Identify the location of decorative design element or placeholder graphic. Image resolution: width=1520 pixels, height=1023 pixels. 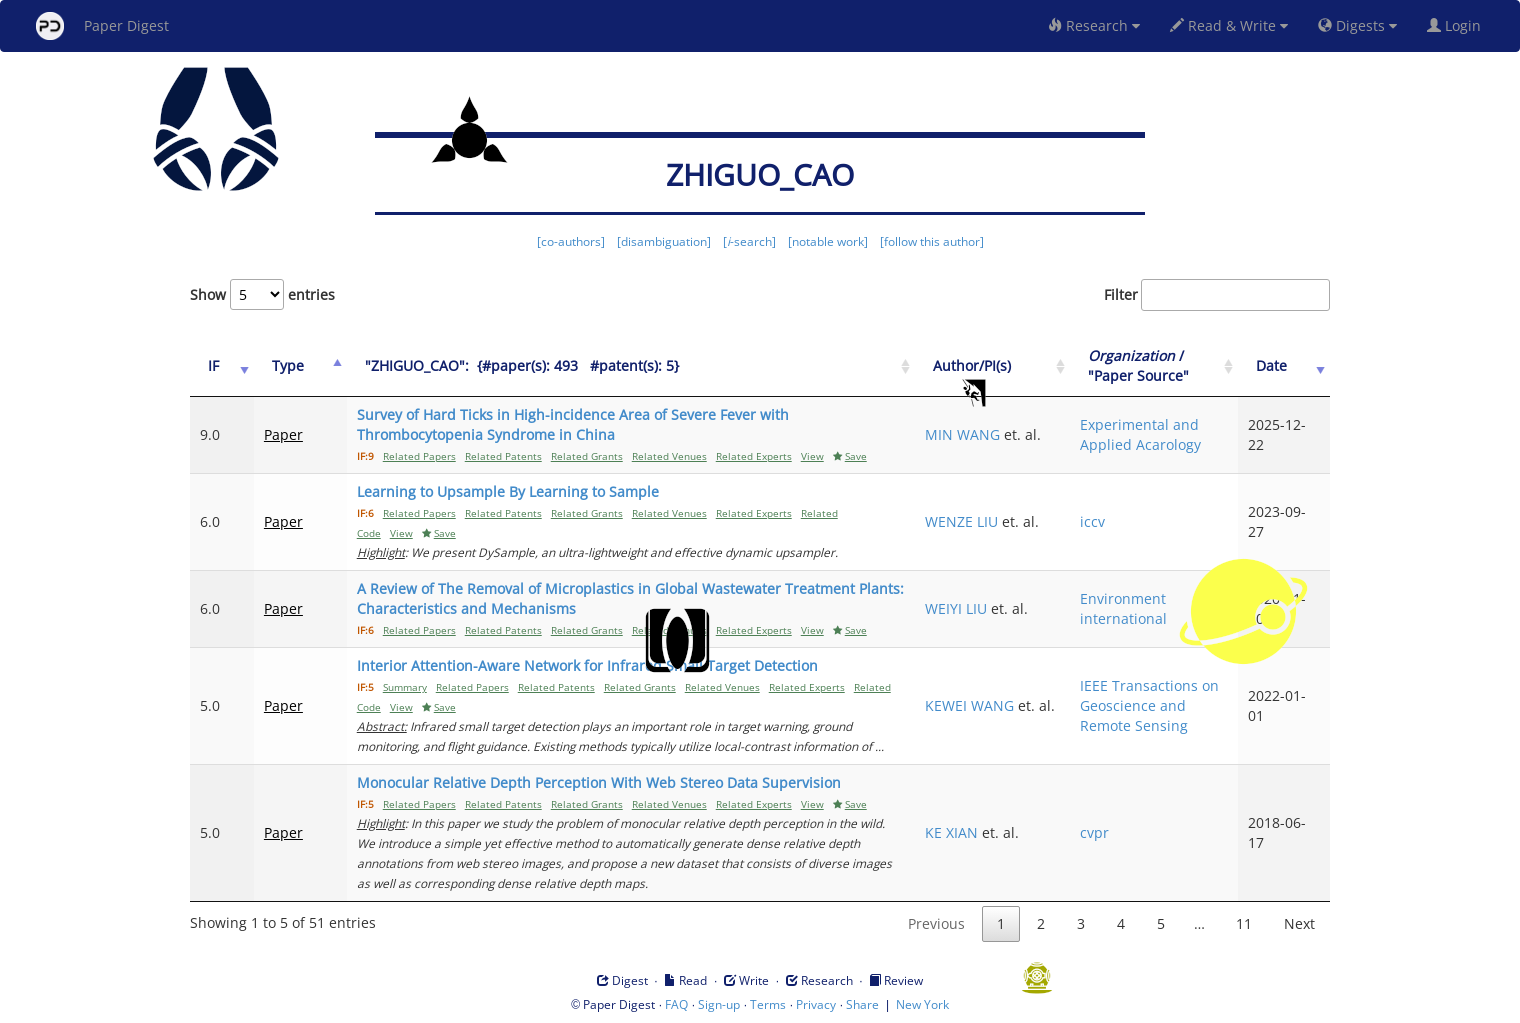
(677, 640).